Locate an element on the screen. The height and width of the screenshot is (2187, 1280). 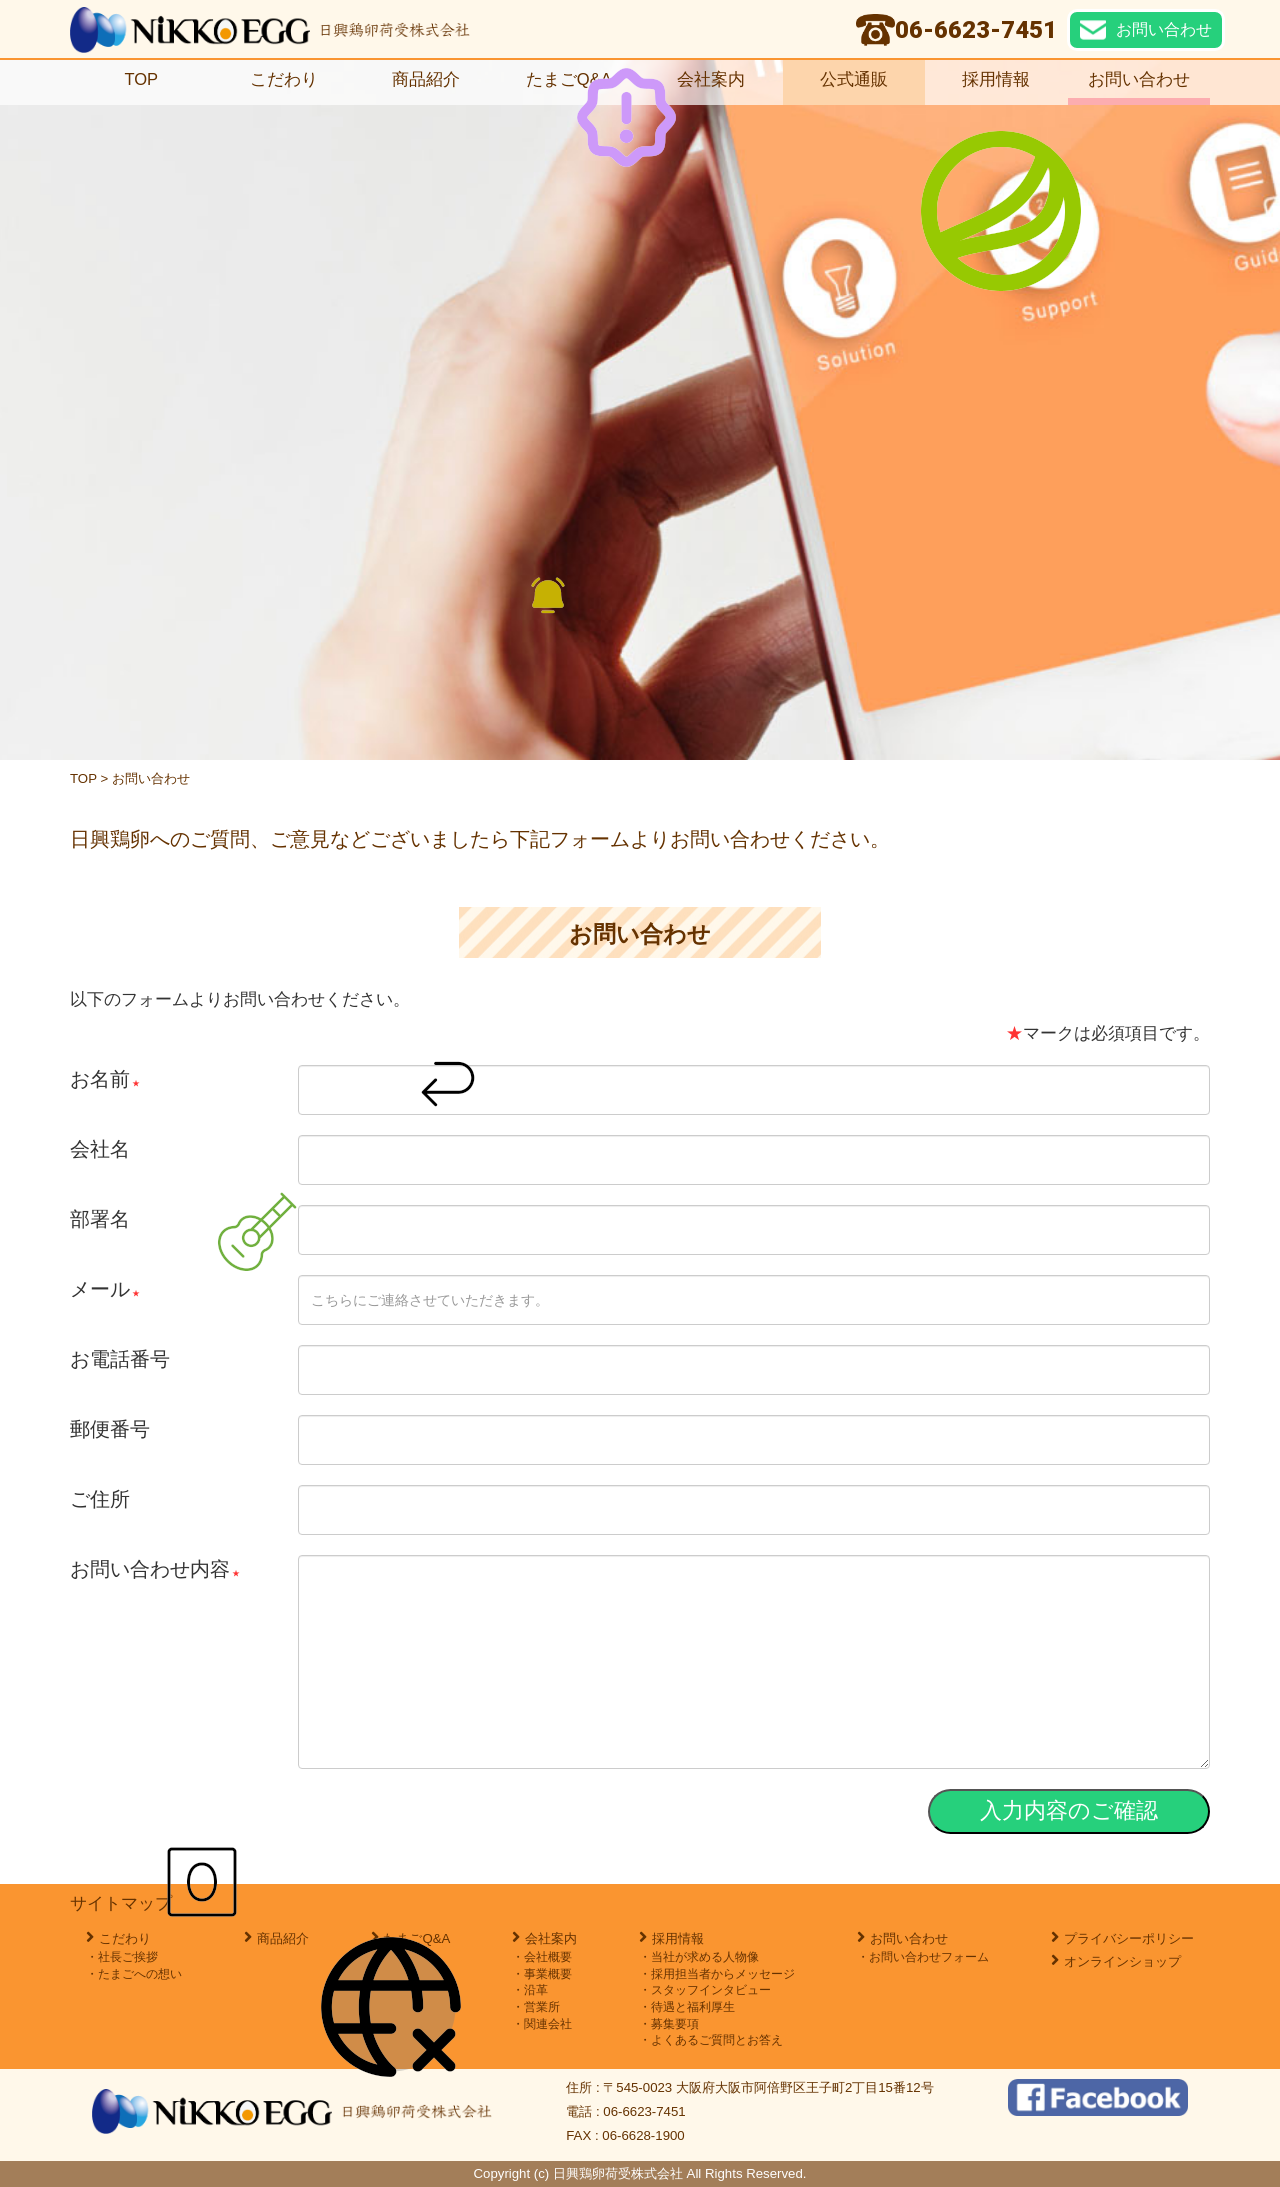
indicates active notifications or alerts is located at coordinates (548, 596).